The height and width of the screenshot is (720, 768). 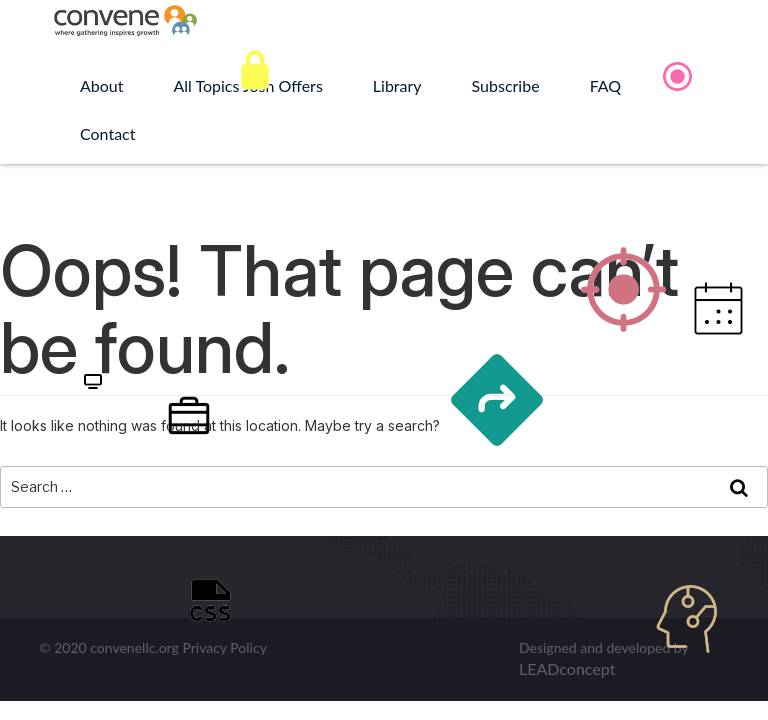 What do you see at coordinates (497, 400) in the screenshot?
I see `navigate to directions or routing options` at bounding box center [497, 400].